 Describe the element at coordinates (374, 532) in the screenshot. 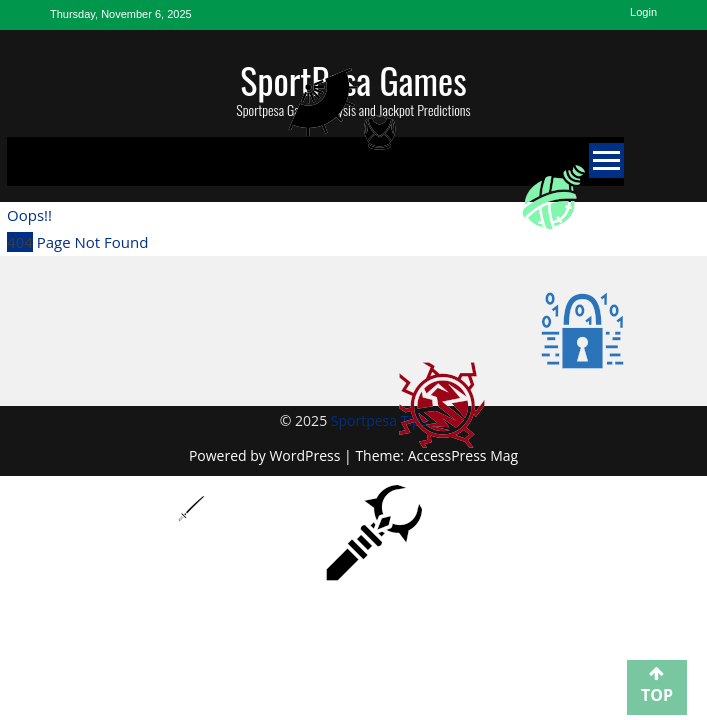

I see `cast a lunar or night-themed spell` at that location.